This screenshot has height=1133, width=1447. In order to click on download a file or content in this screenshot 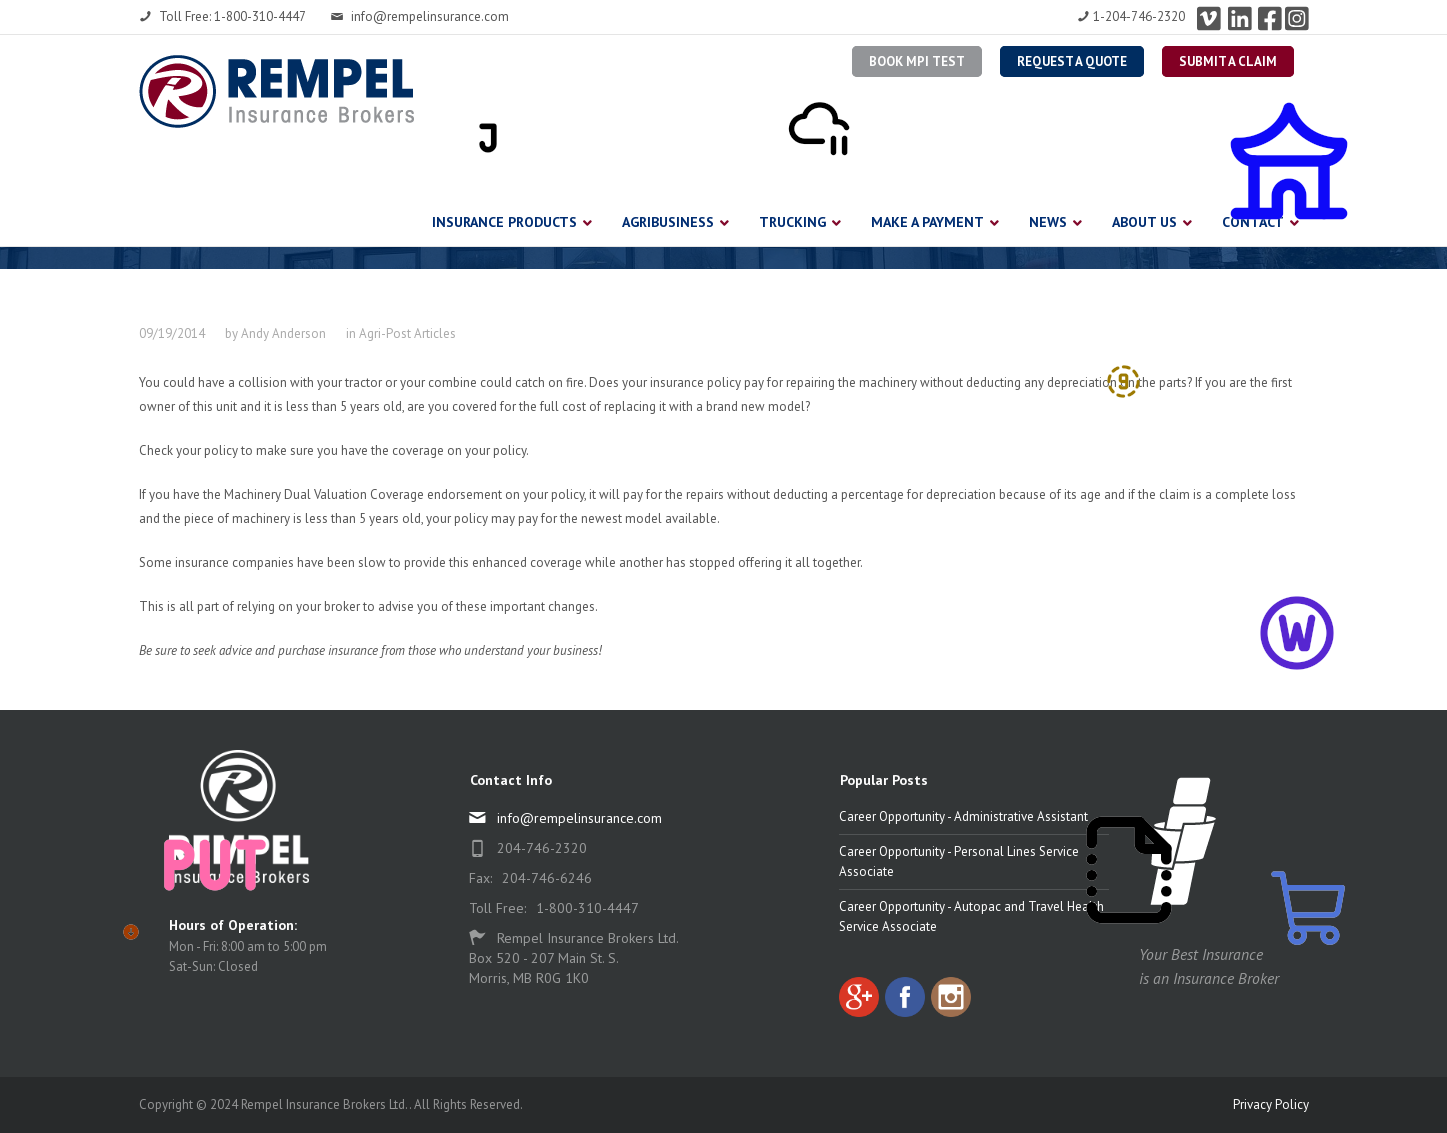, I will do `click(131, 932)`.